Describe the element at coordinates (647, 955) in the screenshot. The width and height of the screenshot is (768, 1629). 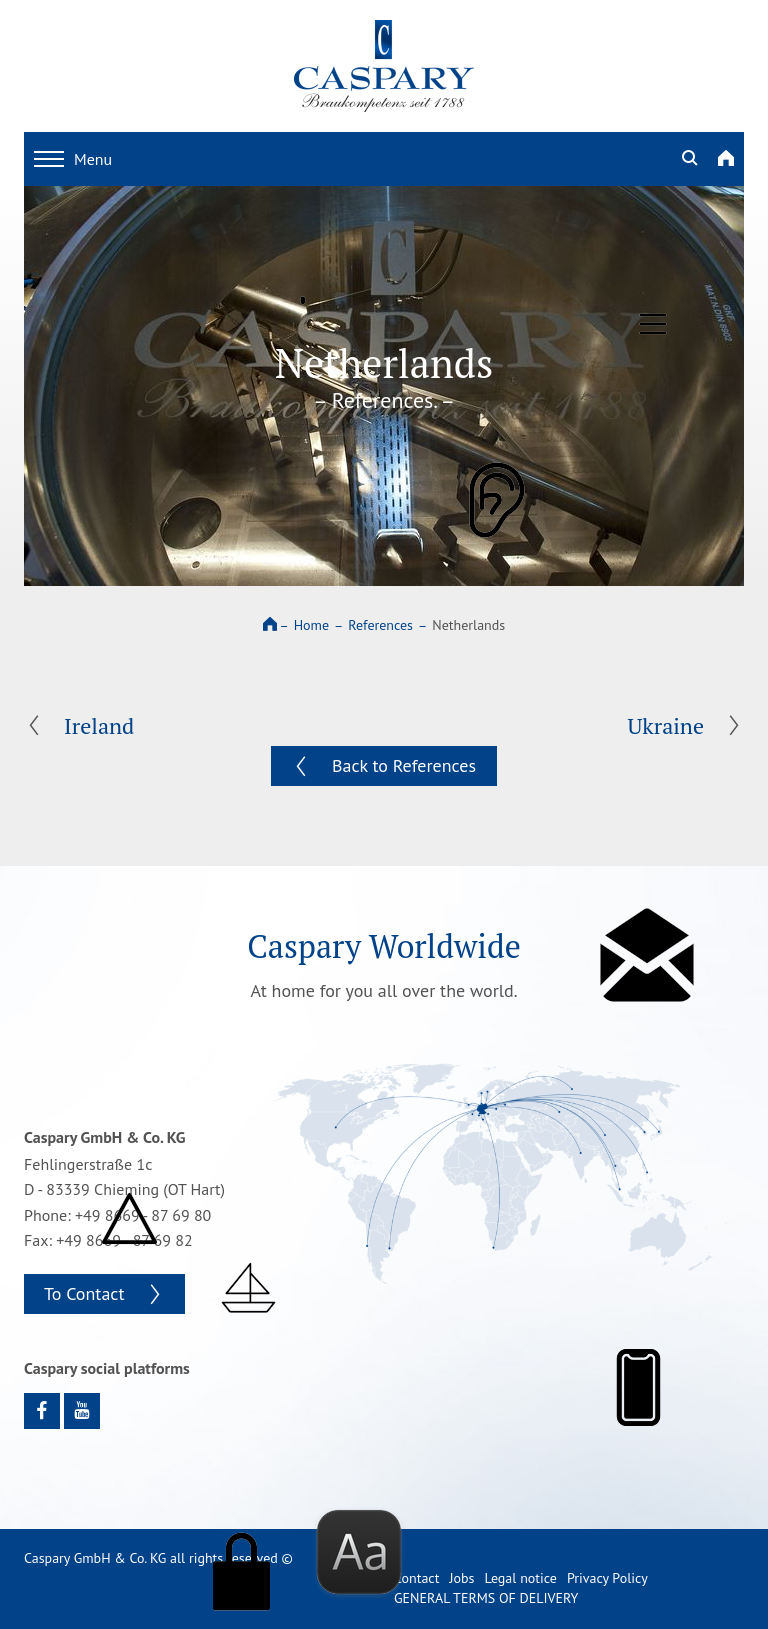
I see `an opened or read email message` at that location.